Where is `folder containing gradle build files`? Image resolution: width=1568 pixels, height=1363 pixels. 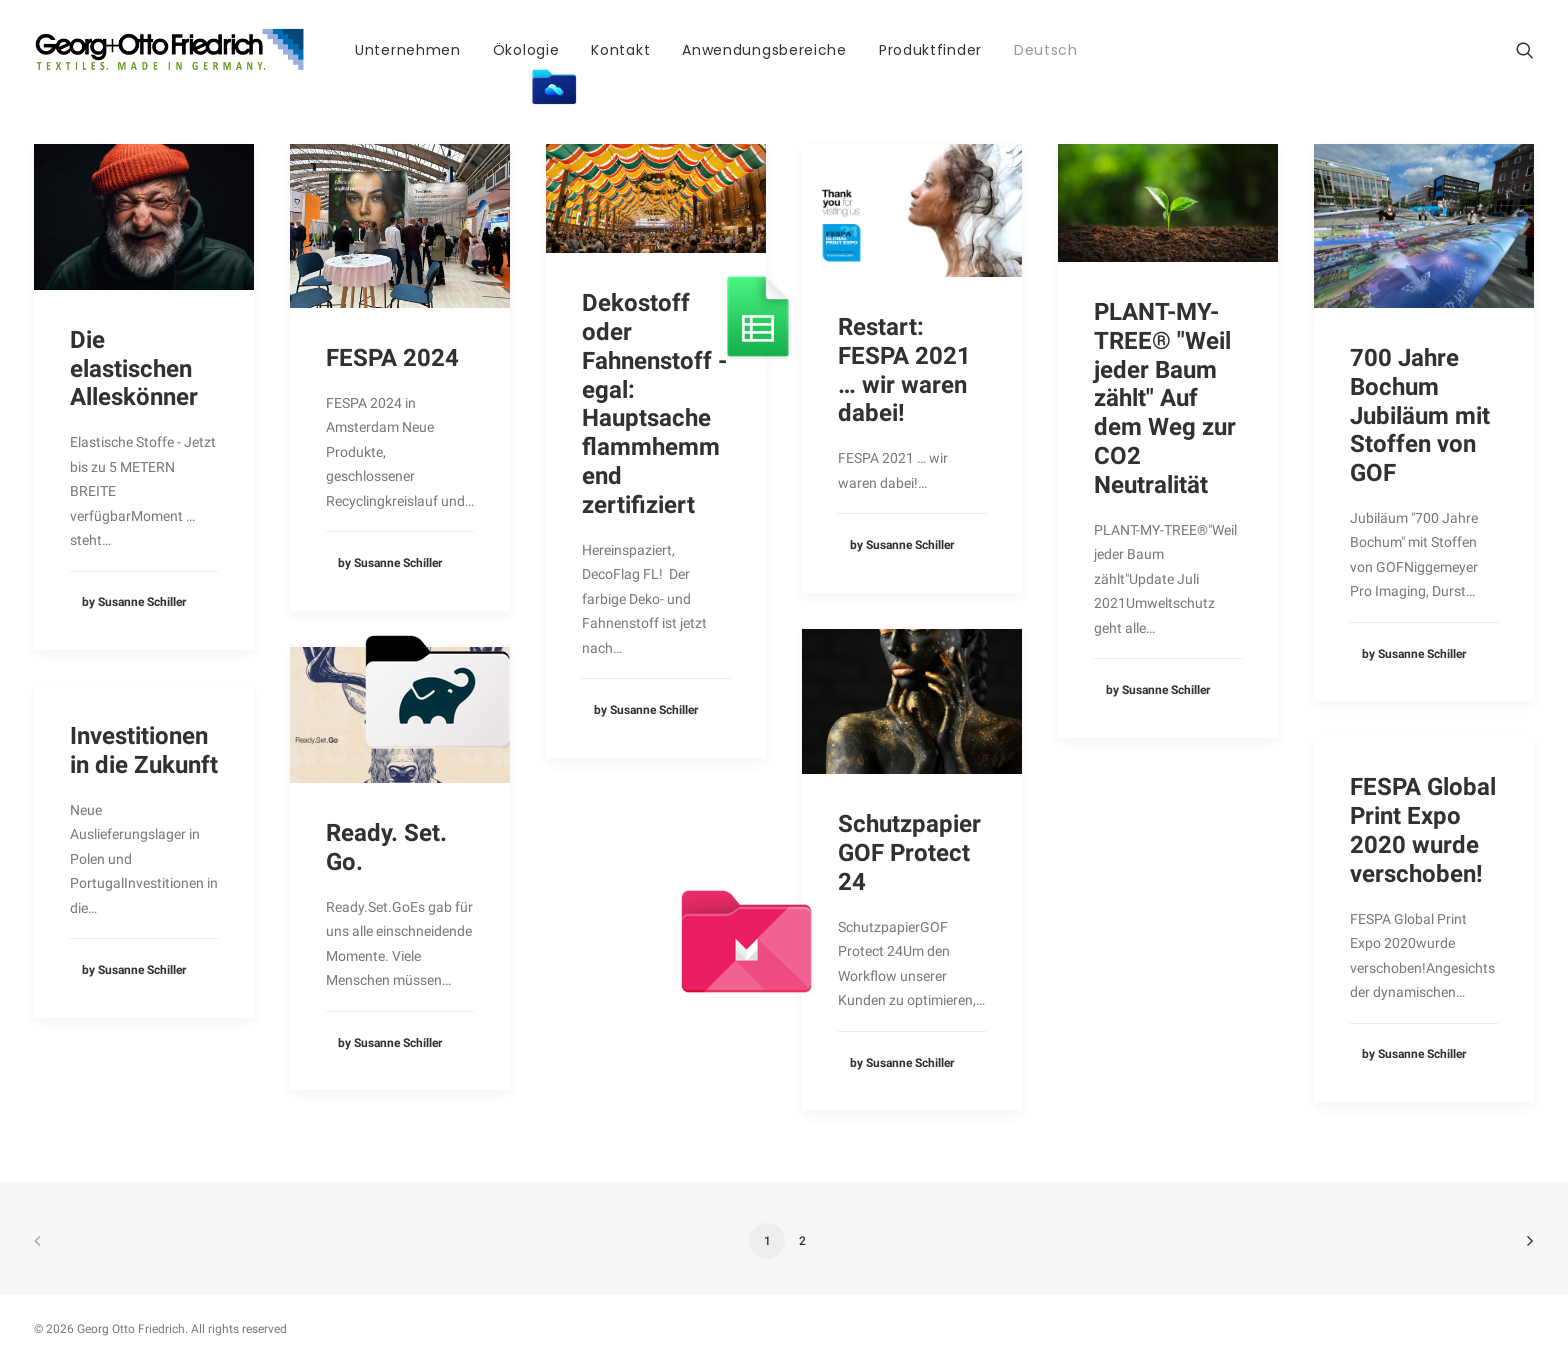 folder containing gradle build files is located at coordinates (437, 696).